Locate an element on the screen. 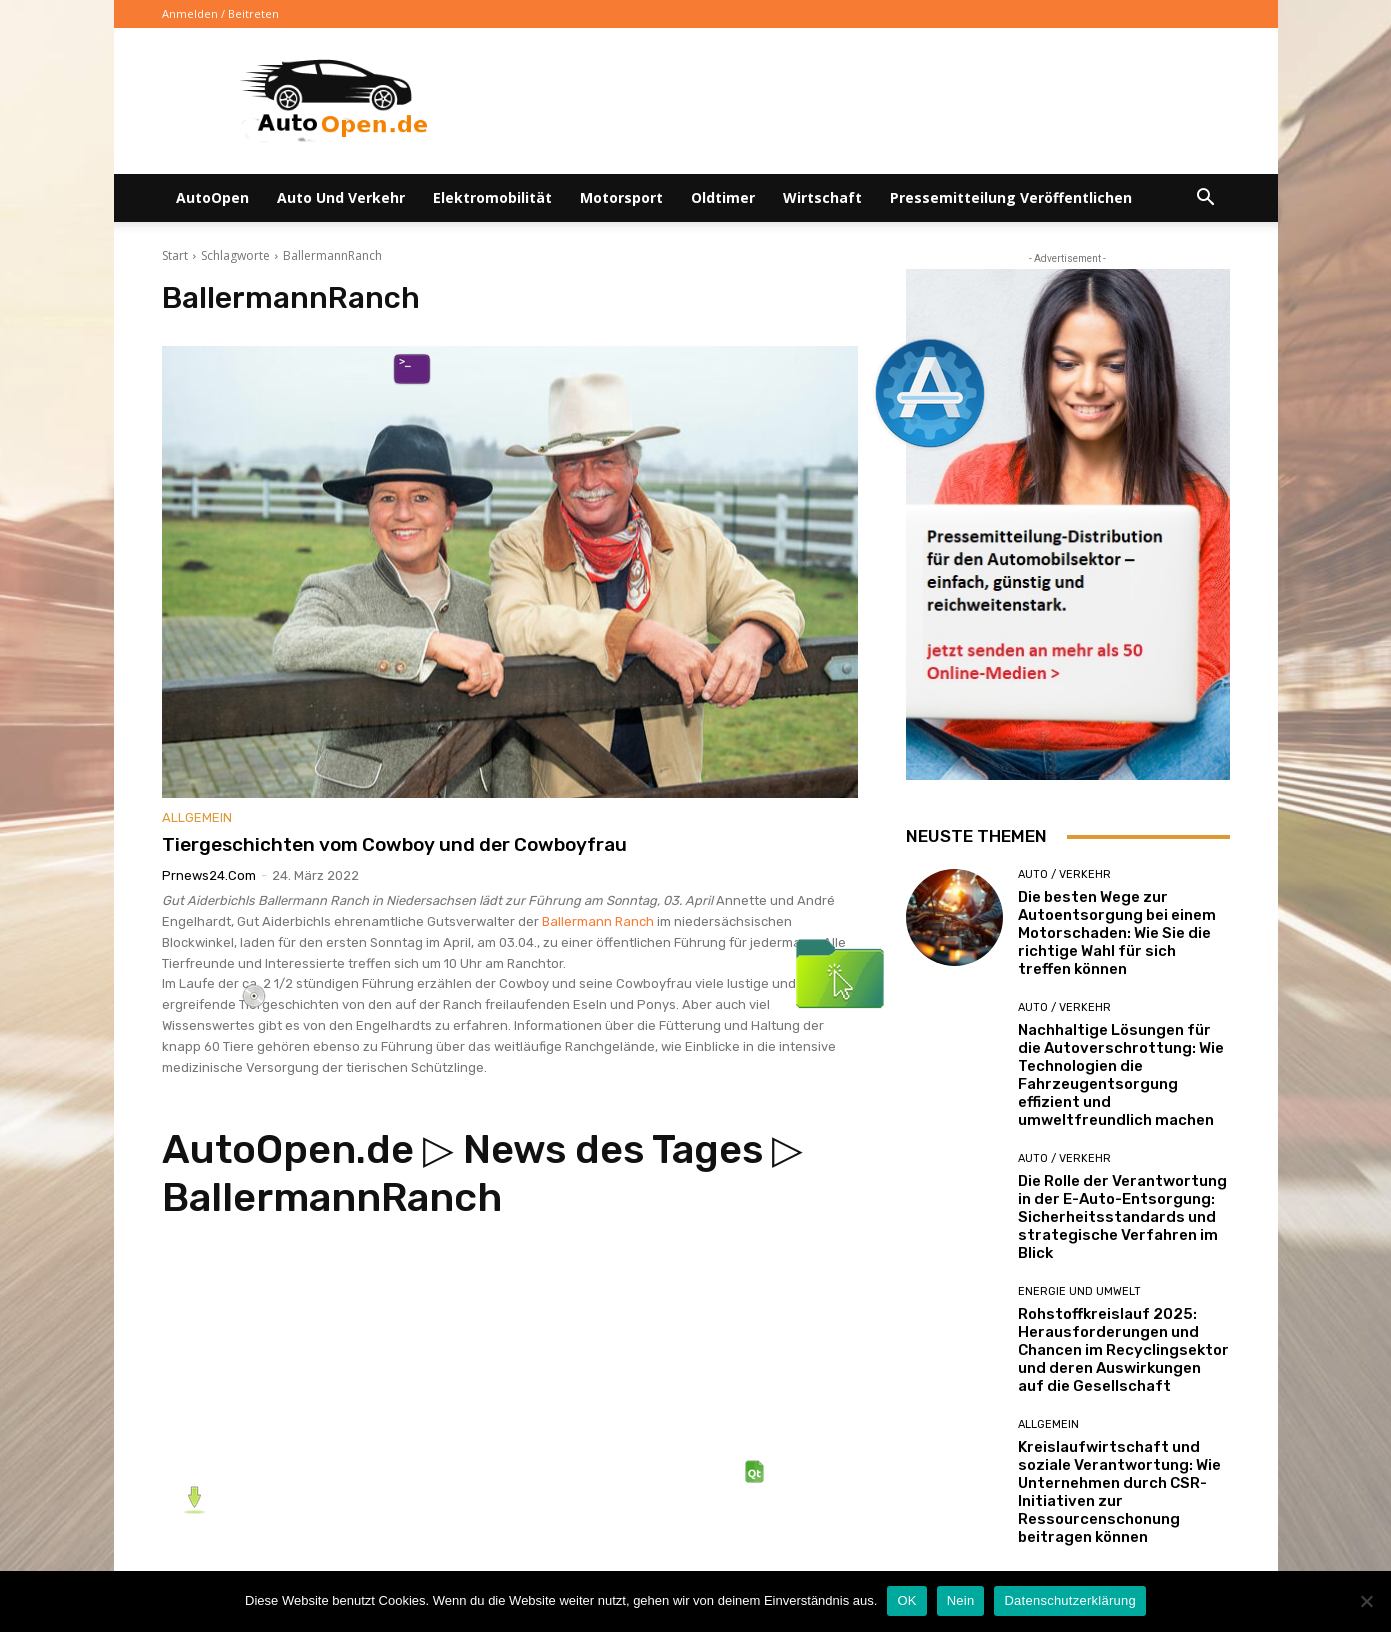 The height and width of the screenshot is (1632, 1391). folder containing cursor or pointer assets is located at coordinates (840, 976).